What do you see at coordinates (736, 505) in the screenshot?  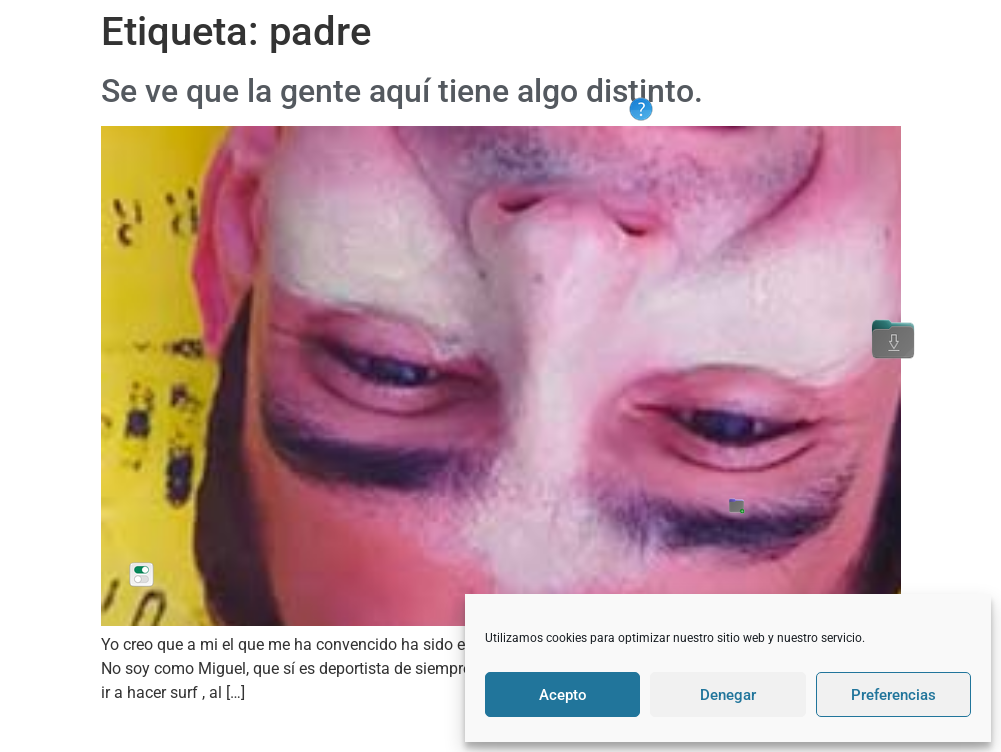 I see `create a new folder` at bounding box center [736, 505].